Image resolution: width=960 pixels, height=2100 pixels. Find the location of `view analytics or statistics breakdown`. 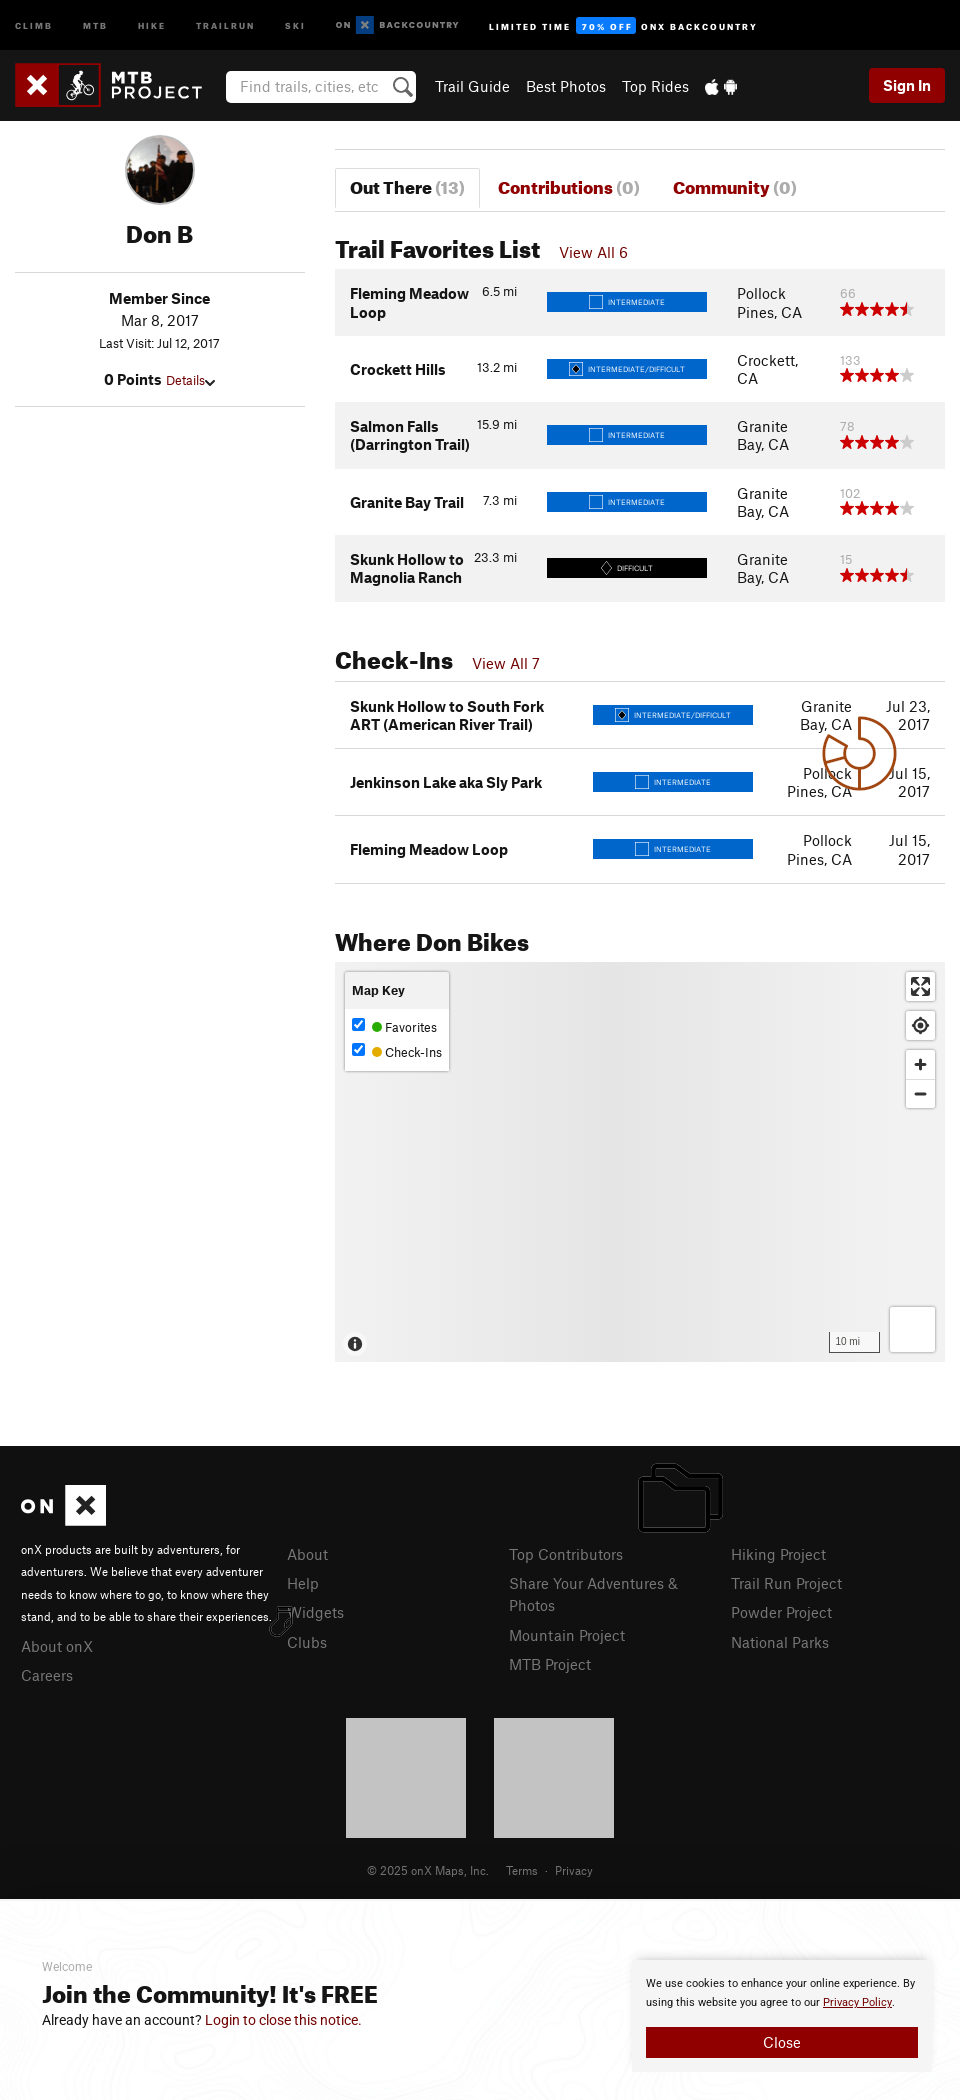

view analytics or statistics breakdown is located at coordinates (859, 753).